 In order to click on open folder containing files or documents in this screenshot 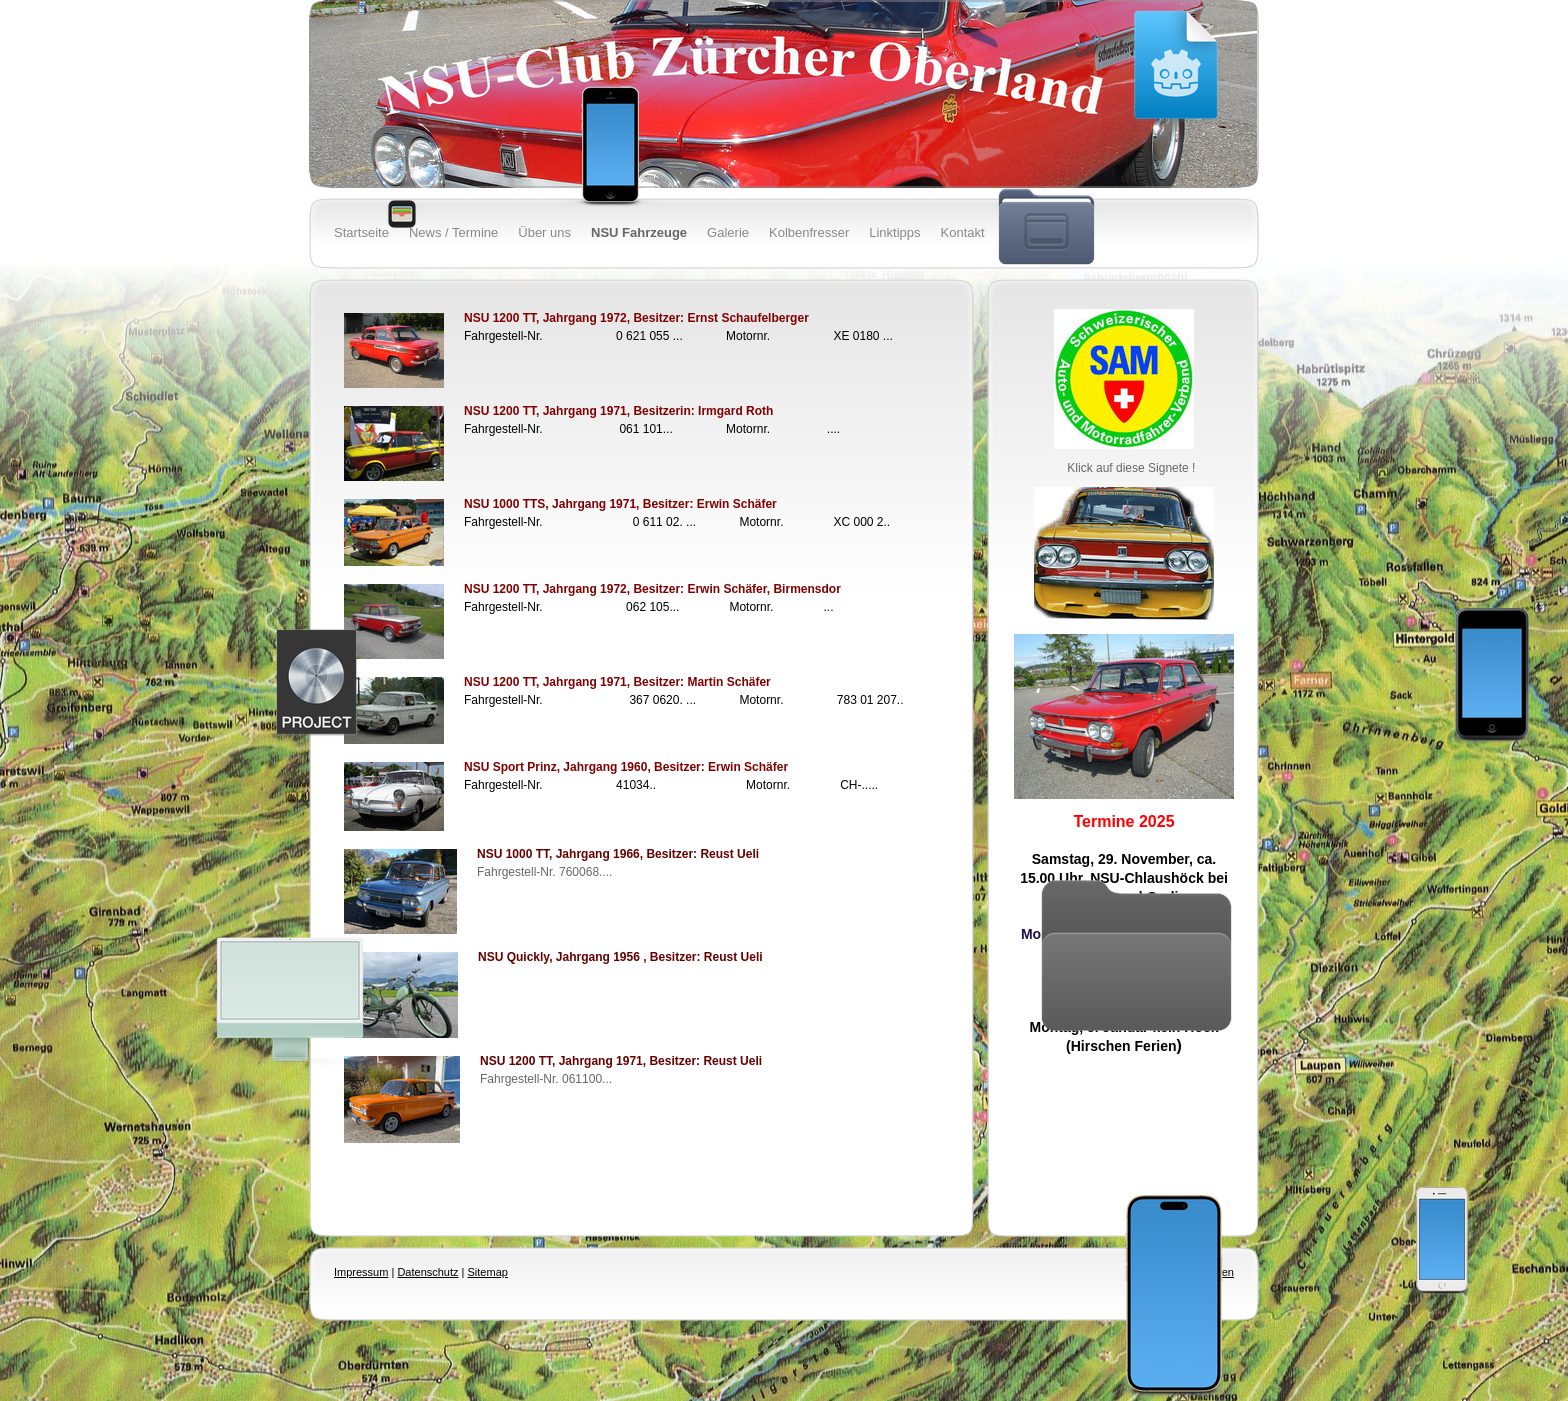, I will do `click(1136, 955)`.